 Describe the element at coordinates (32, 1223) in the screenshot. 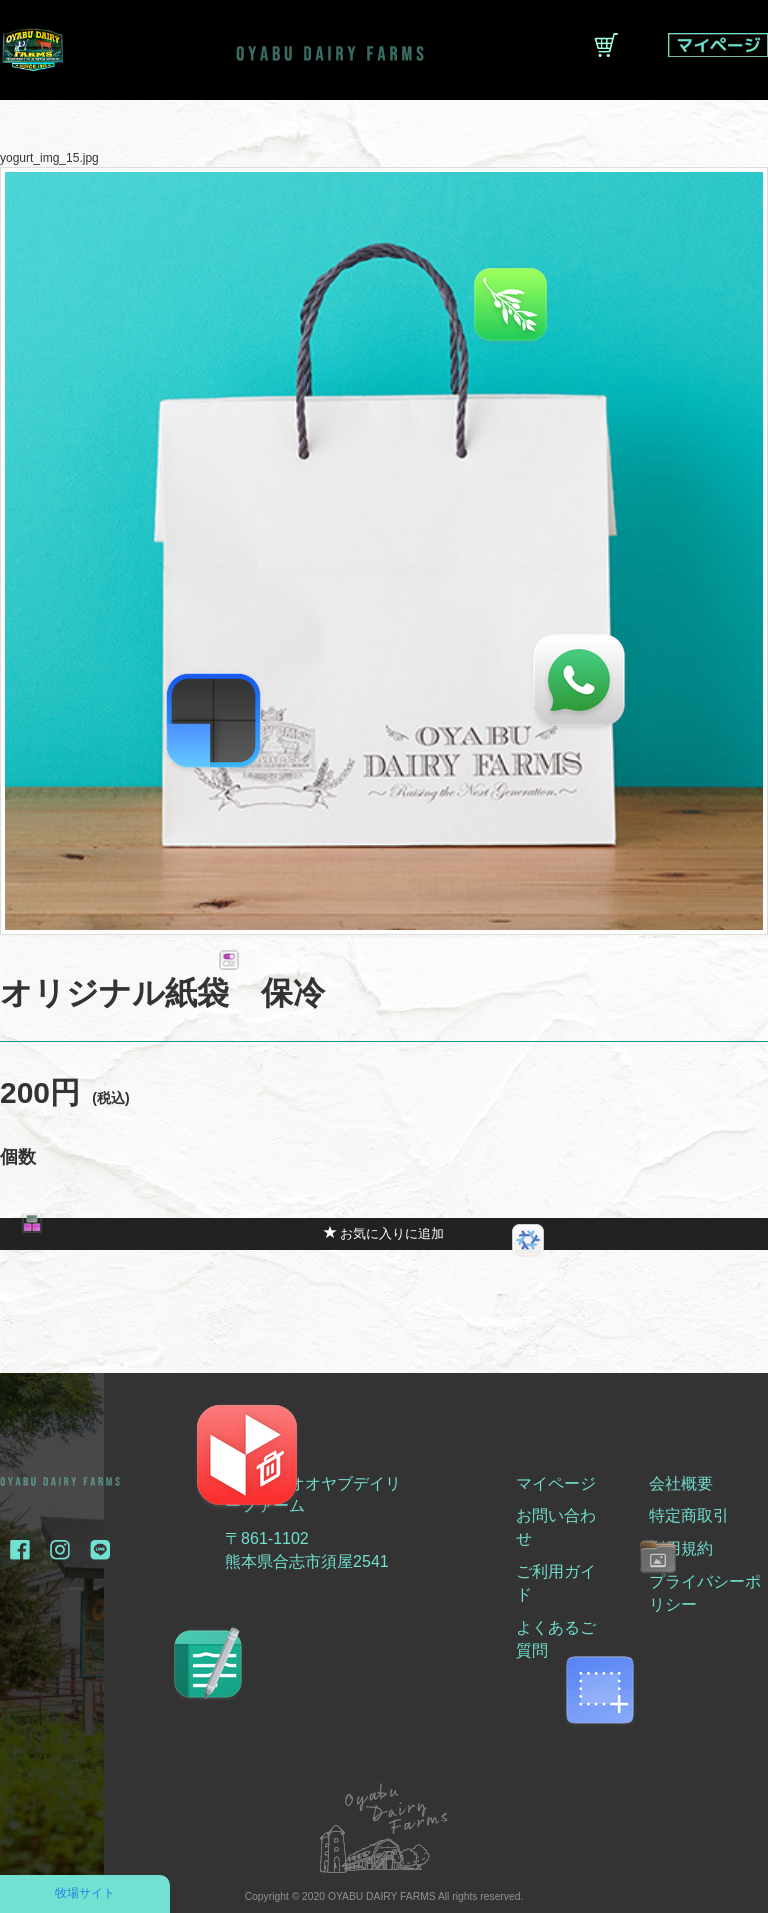

I see `select all items in the current view` at that location.